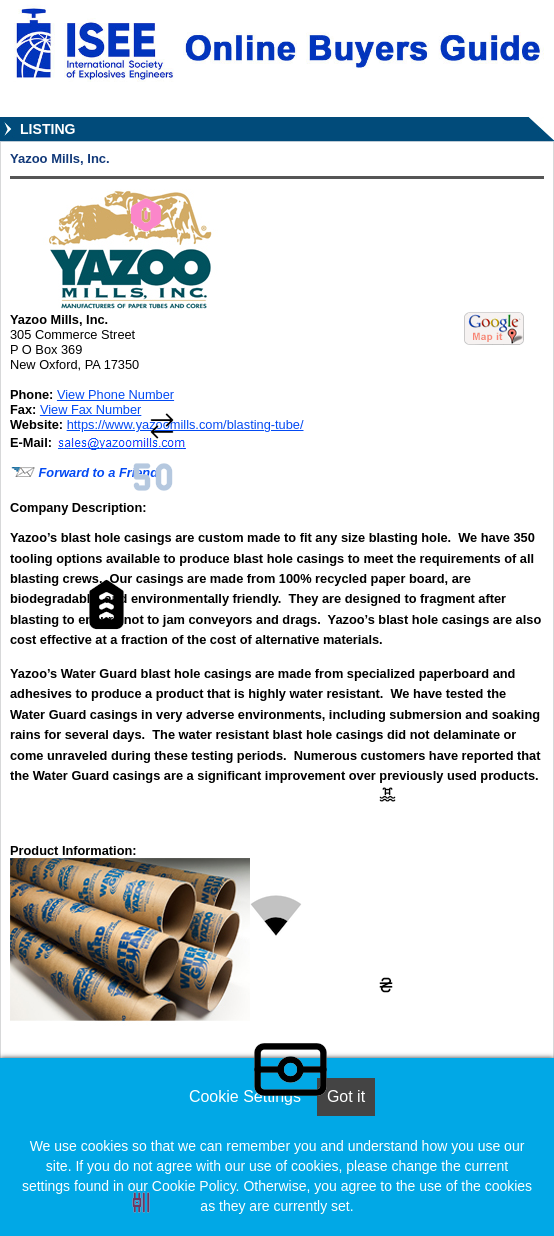 The width and height of the screenshot is (554, 1236). What do you see at coordinates (106, 604) in the screenshot?
I see `view user rank or level status` at bounding box center [106, 604].